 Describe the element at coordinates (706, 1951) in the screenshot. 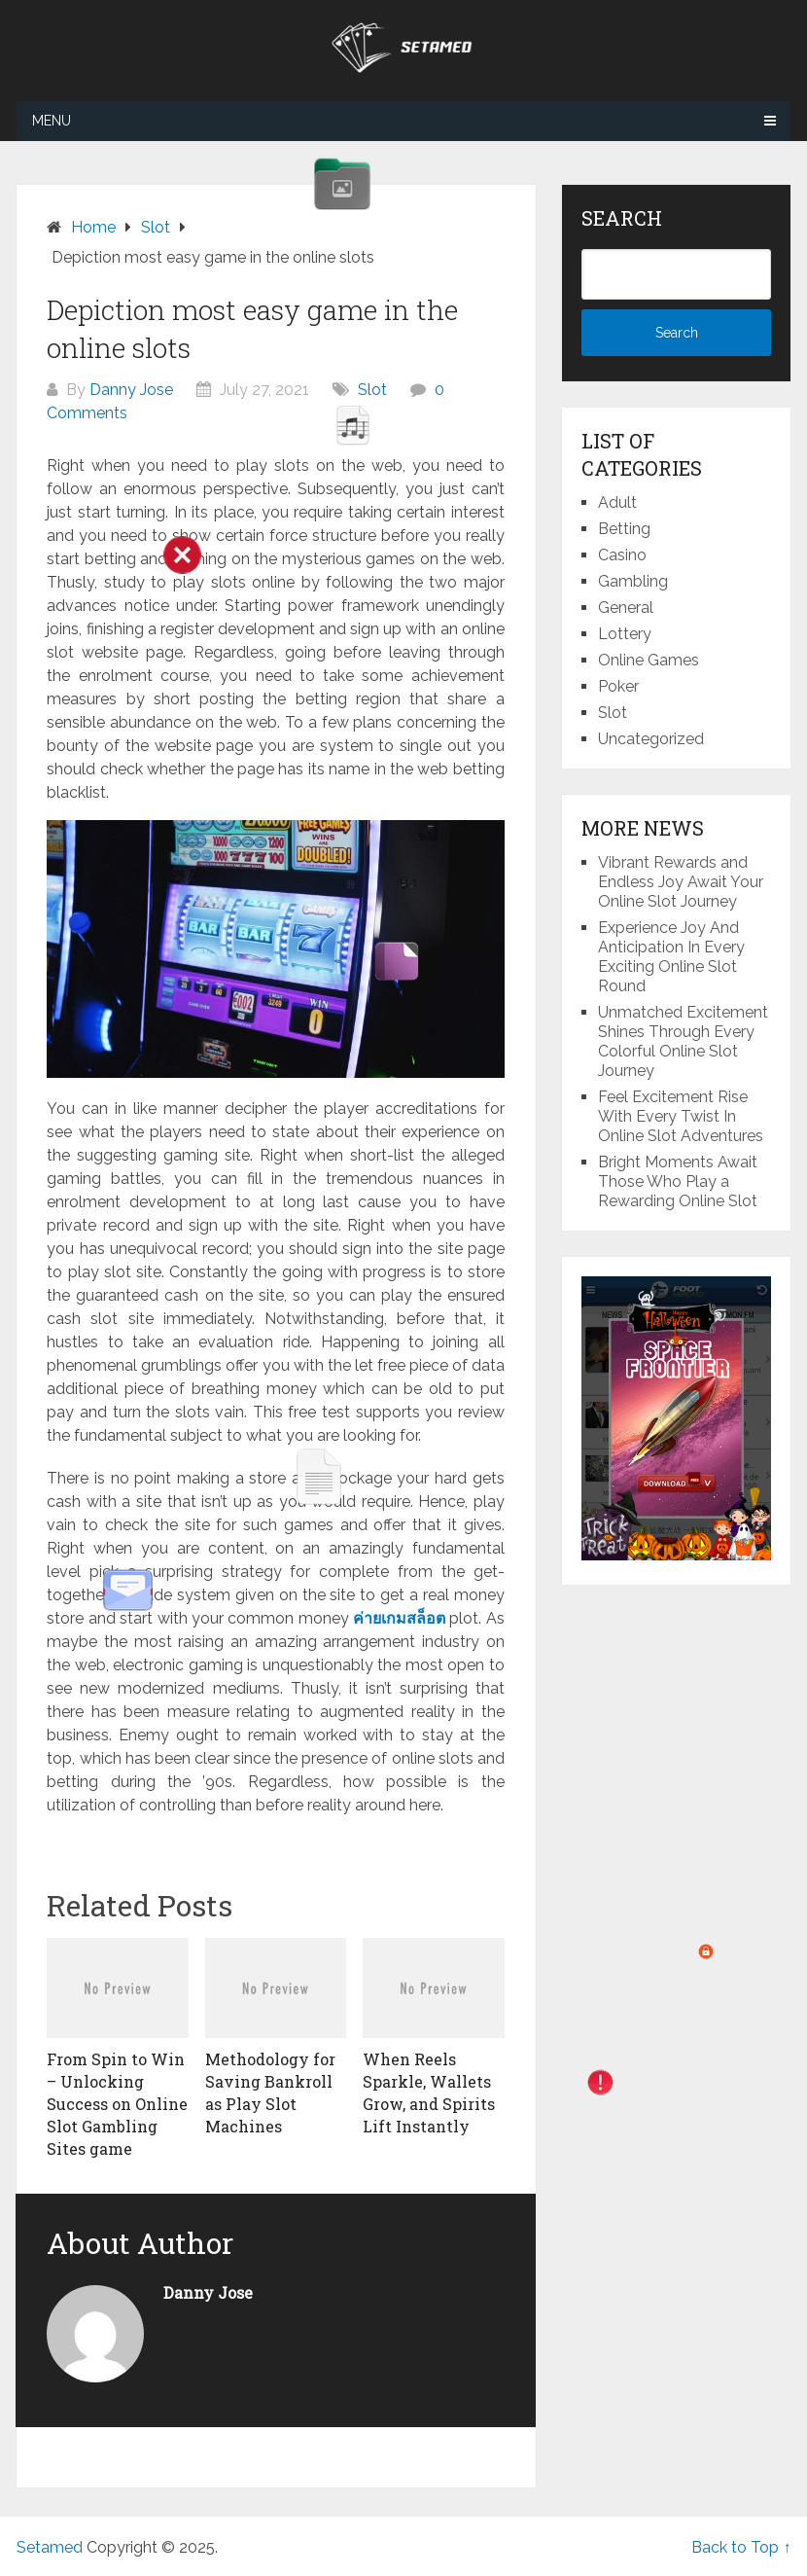

I see `lock your screen` at that location.